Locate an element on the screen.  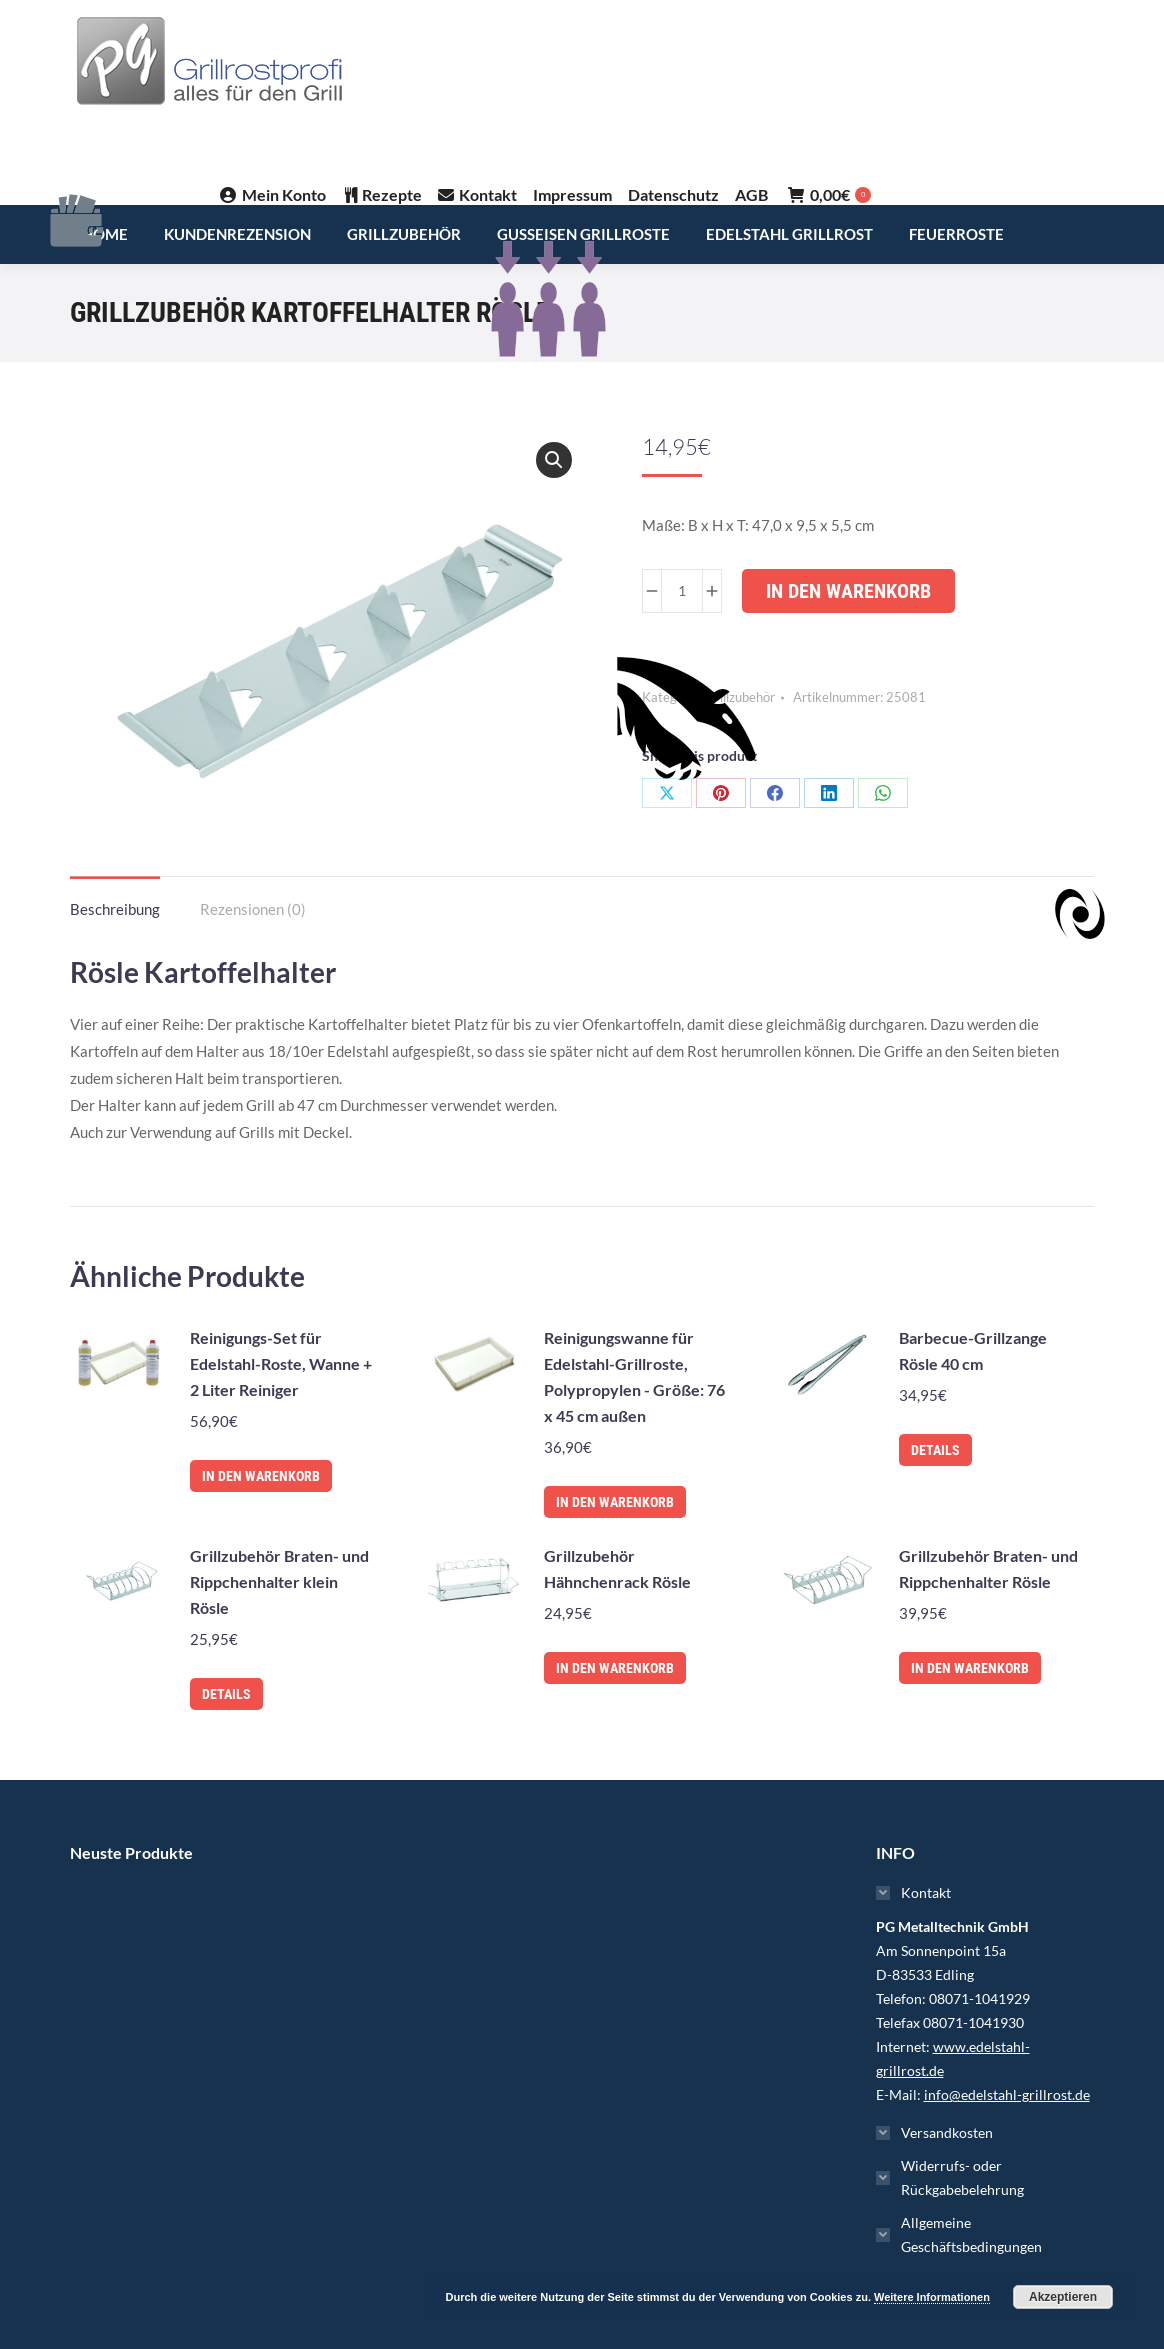
activate focus or concentration mode is located at coordinates (1079, 914).